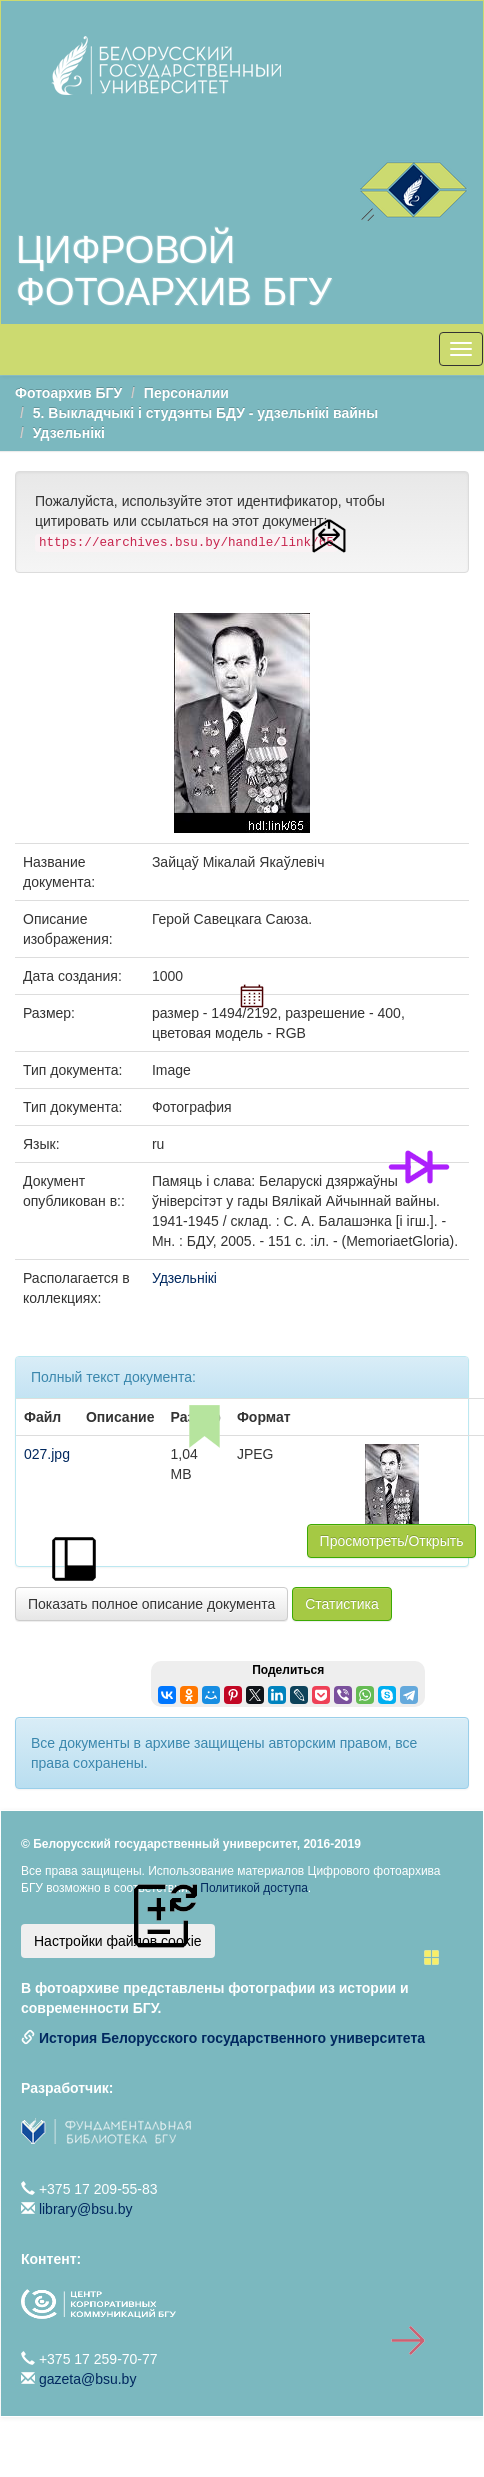 This screenshot has width=484, height=2477. Describe the element at coordinates (161, 1916) in the screenshot. I see `sync or restore an editing session` at that location.